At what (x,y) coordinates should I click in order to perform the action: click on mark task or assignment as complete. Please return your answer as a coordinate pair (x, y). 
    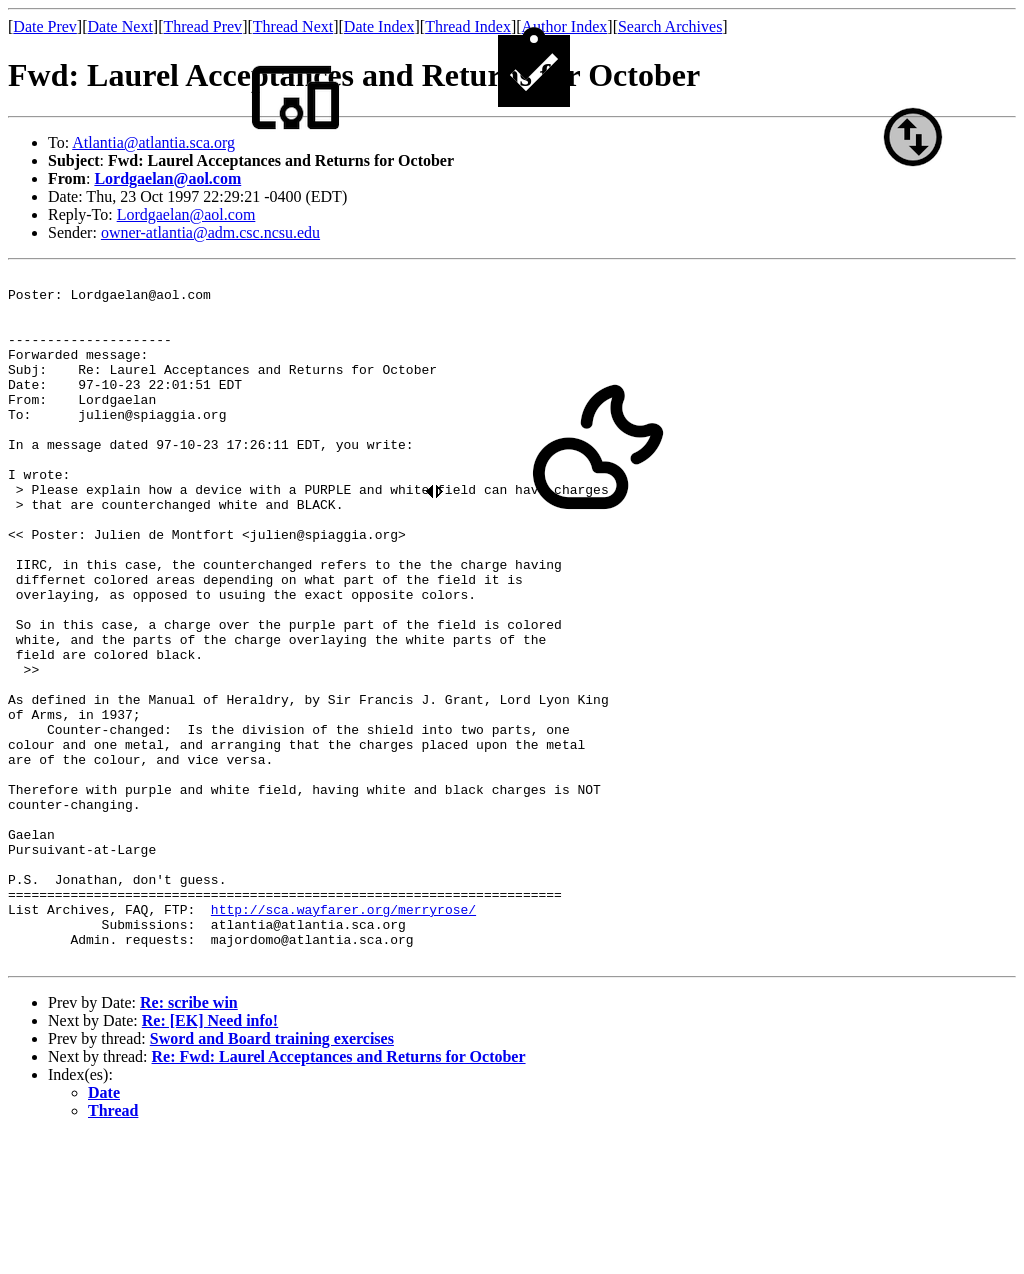
    Looking at the image, I should click on (534, 71).